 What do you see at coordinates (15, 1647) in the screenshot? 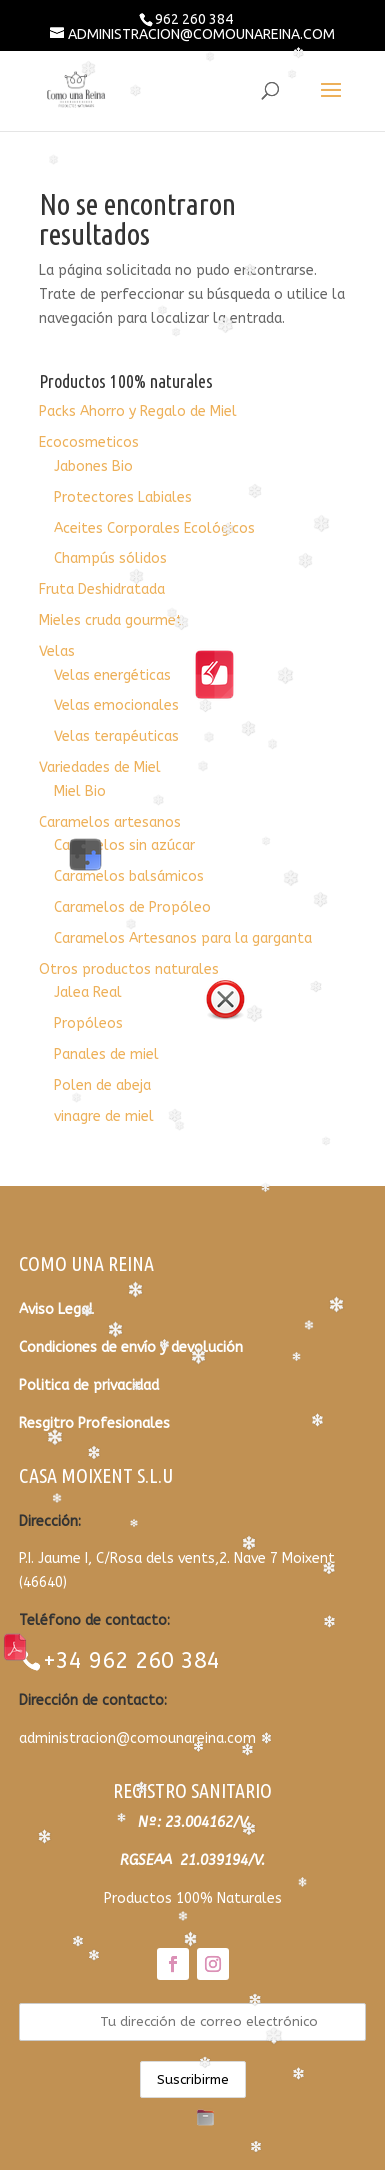
I see `open a PDF document` at bounding box center [15, 1647].